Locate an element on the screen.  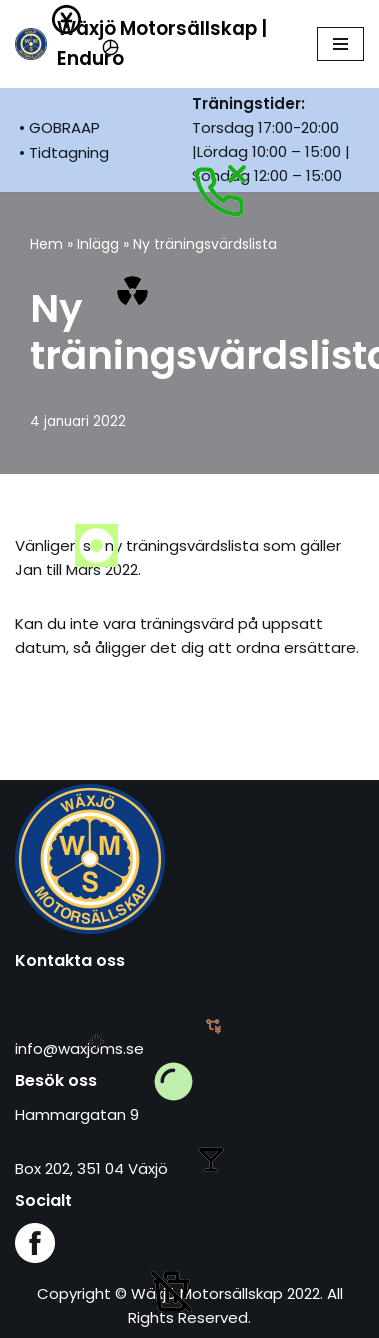
apply inner shadow effect to top-left corner is located at coordinates (173, 1081).